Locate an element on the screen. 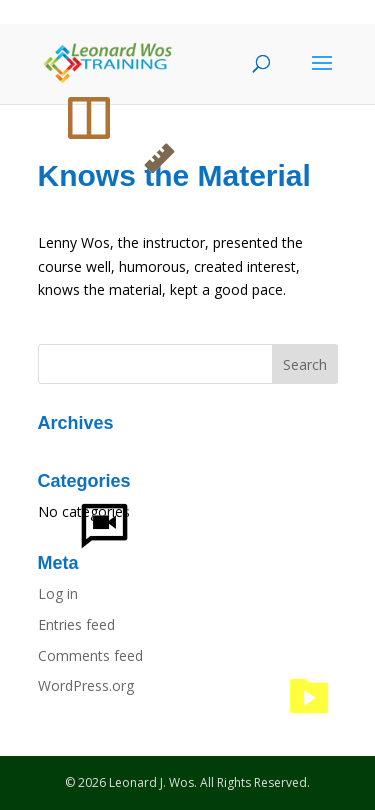 This screenshot has height=810, width=375. access measurement or ruler tool is located at coordinates (159, 157).